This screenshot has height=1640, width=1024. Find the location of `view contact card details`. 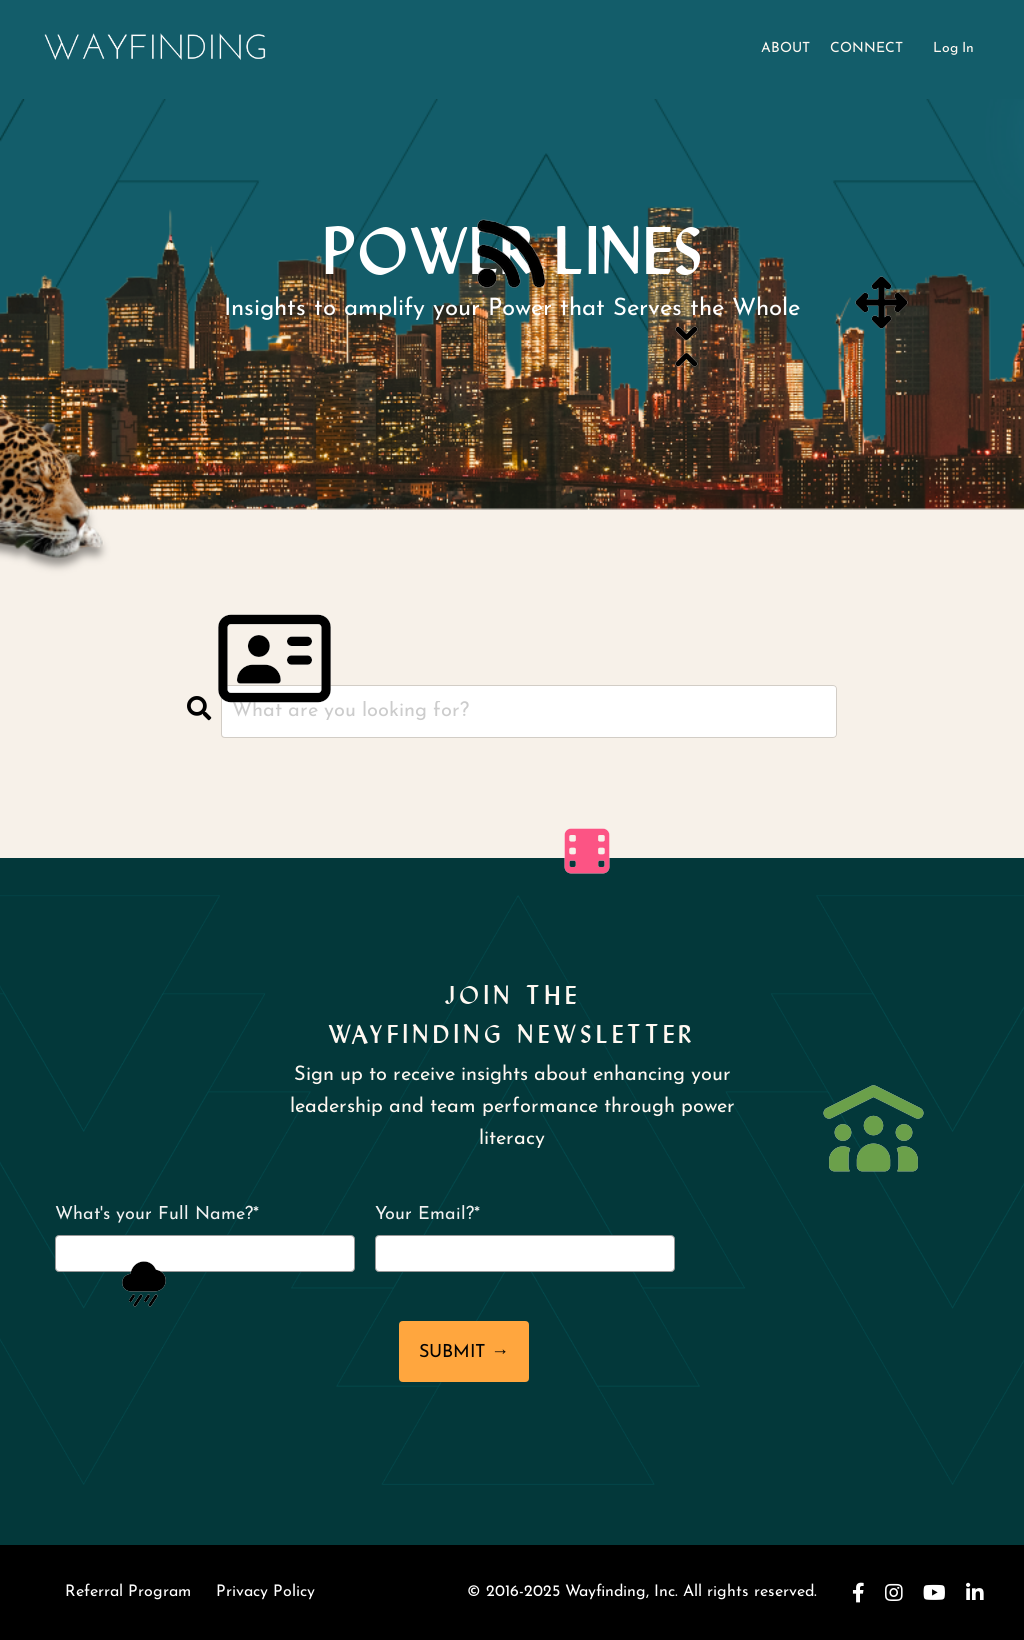

view contact card details is located at coordinates (274, 658).